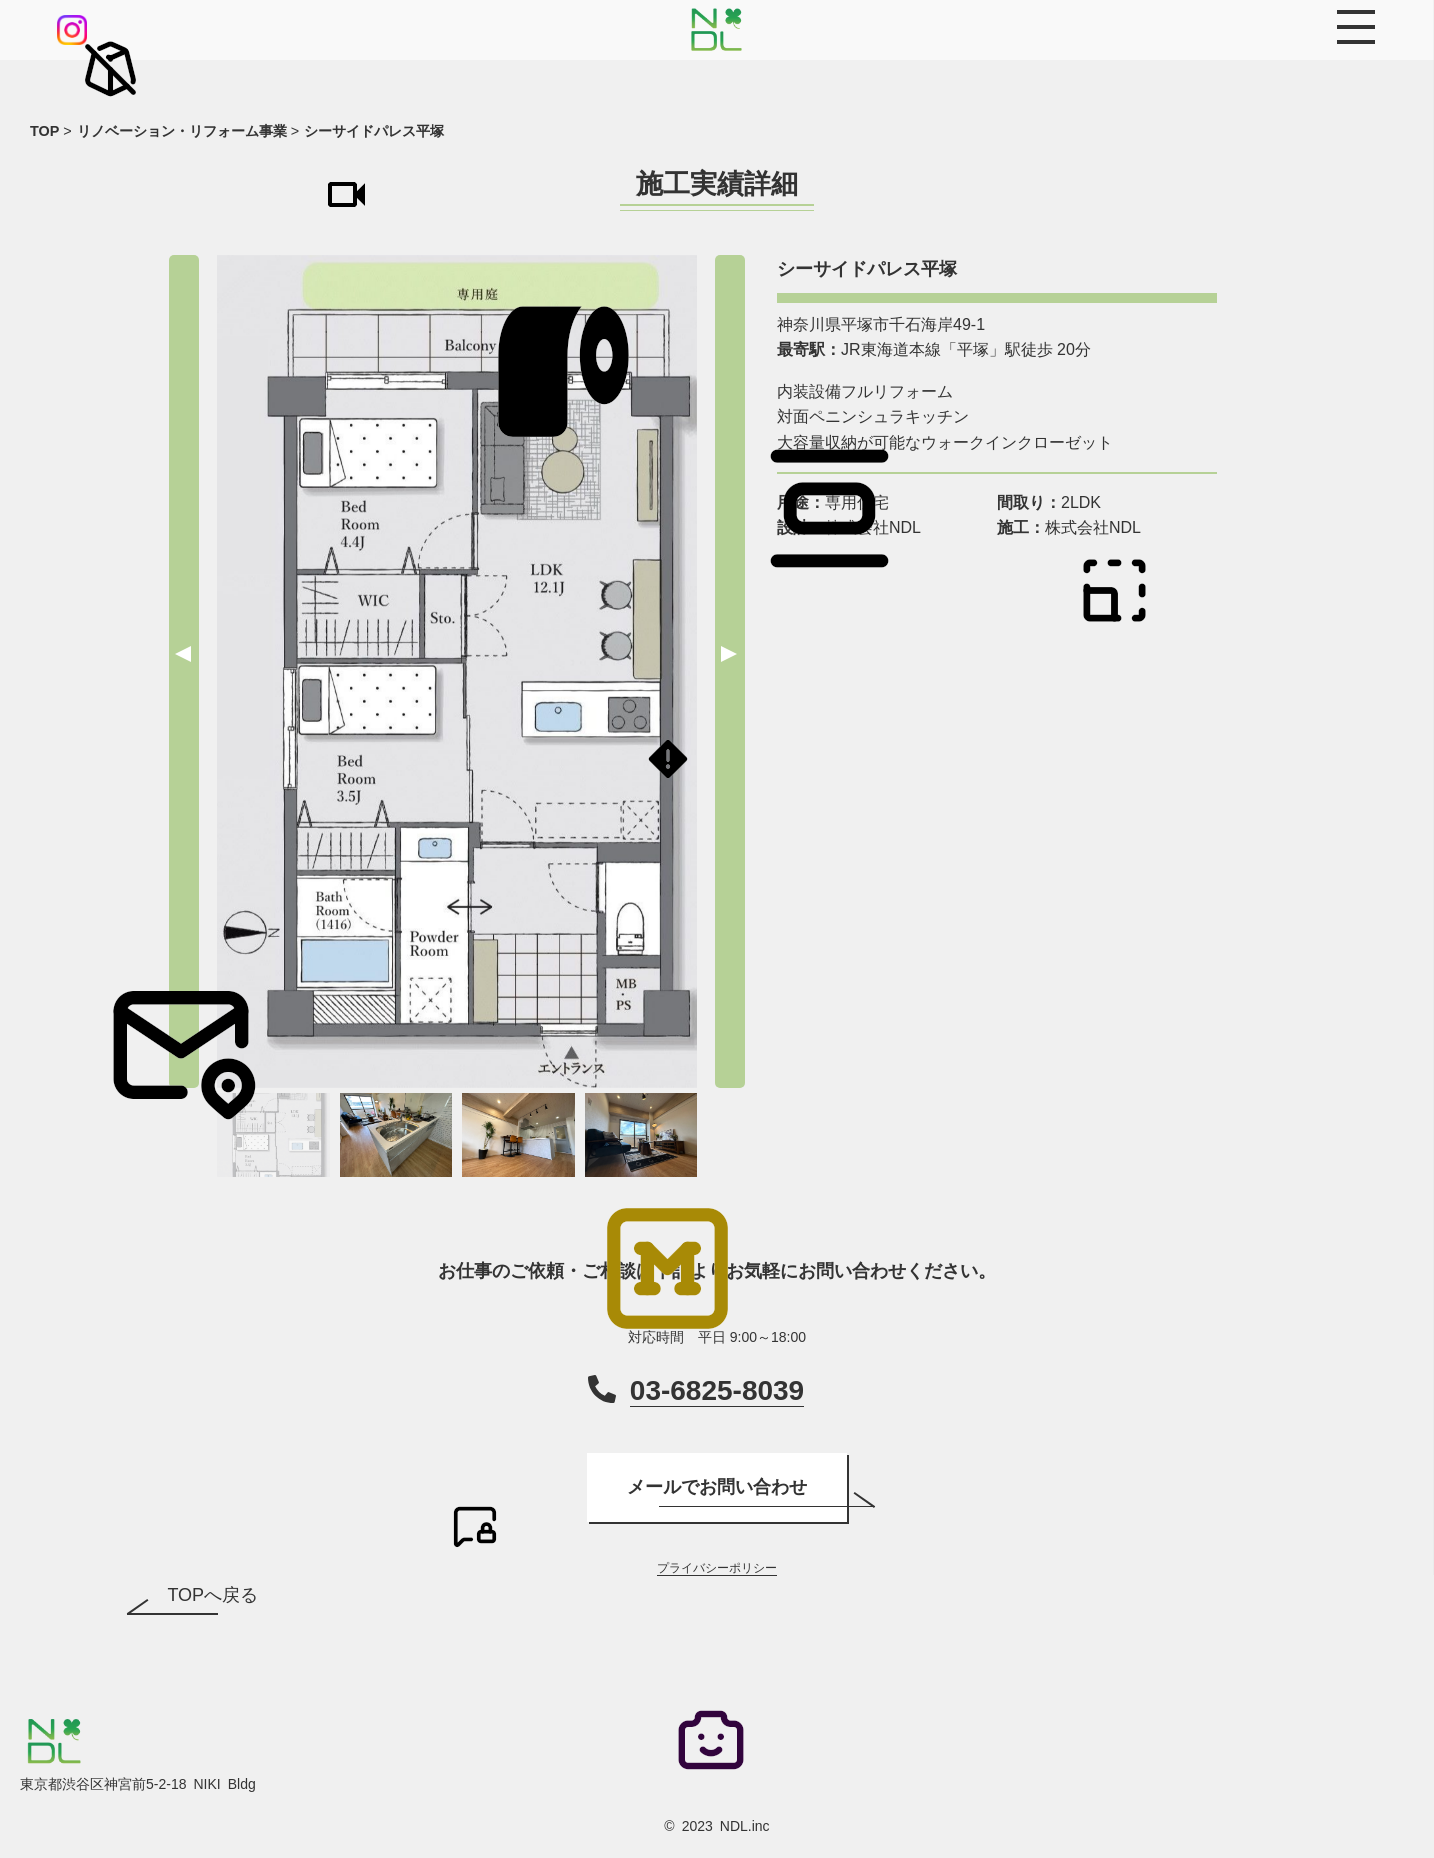  I want to click on resize an element or window, so click(1114, 590).